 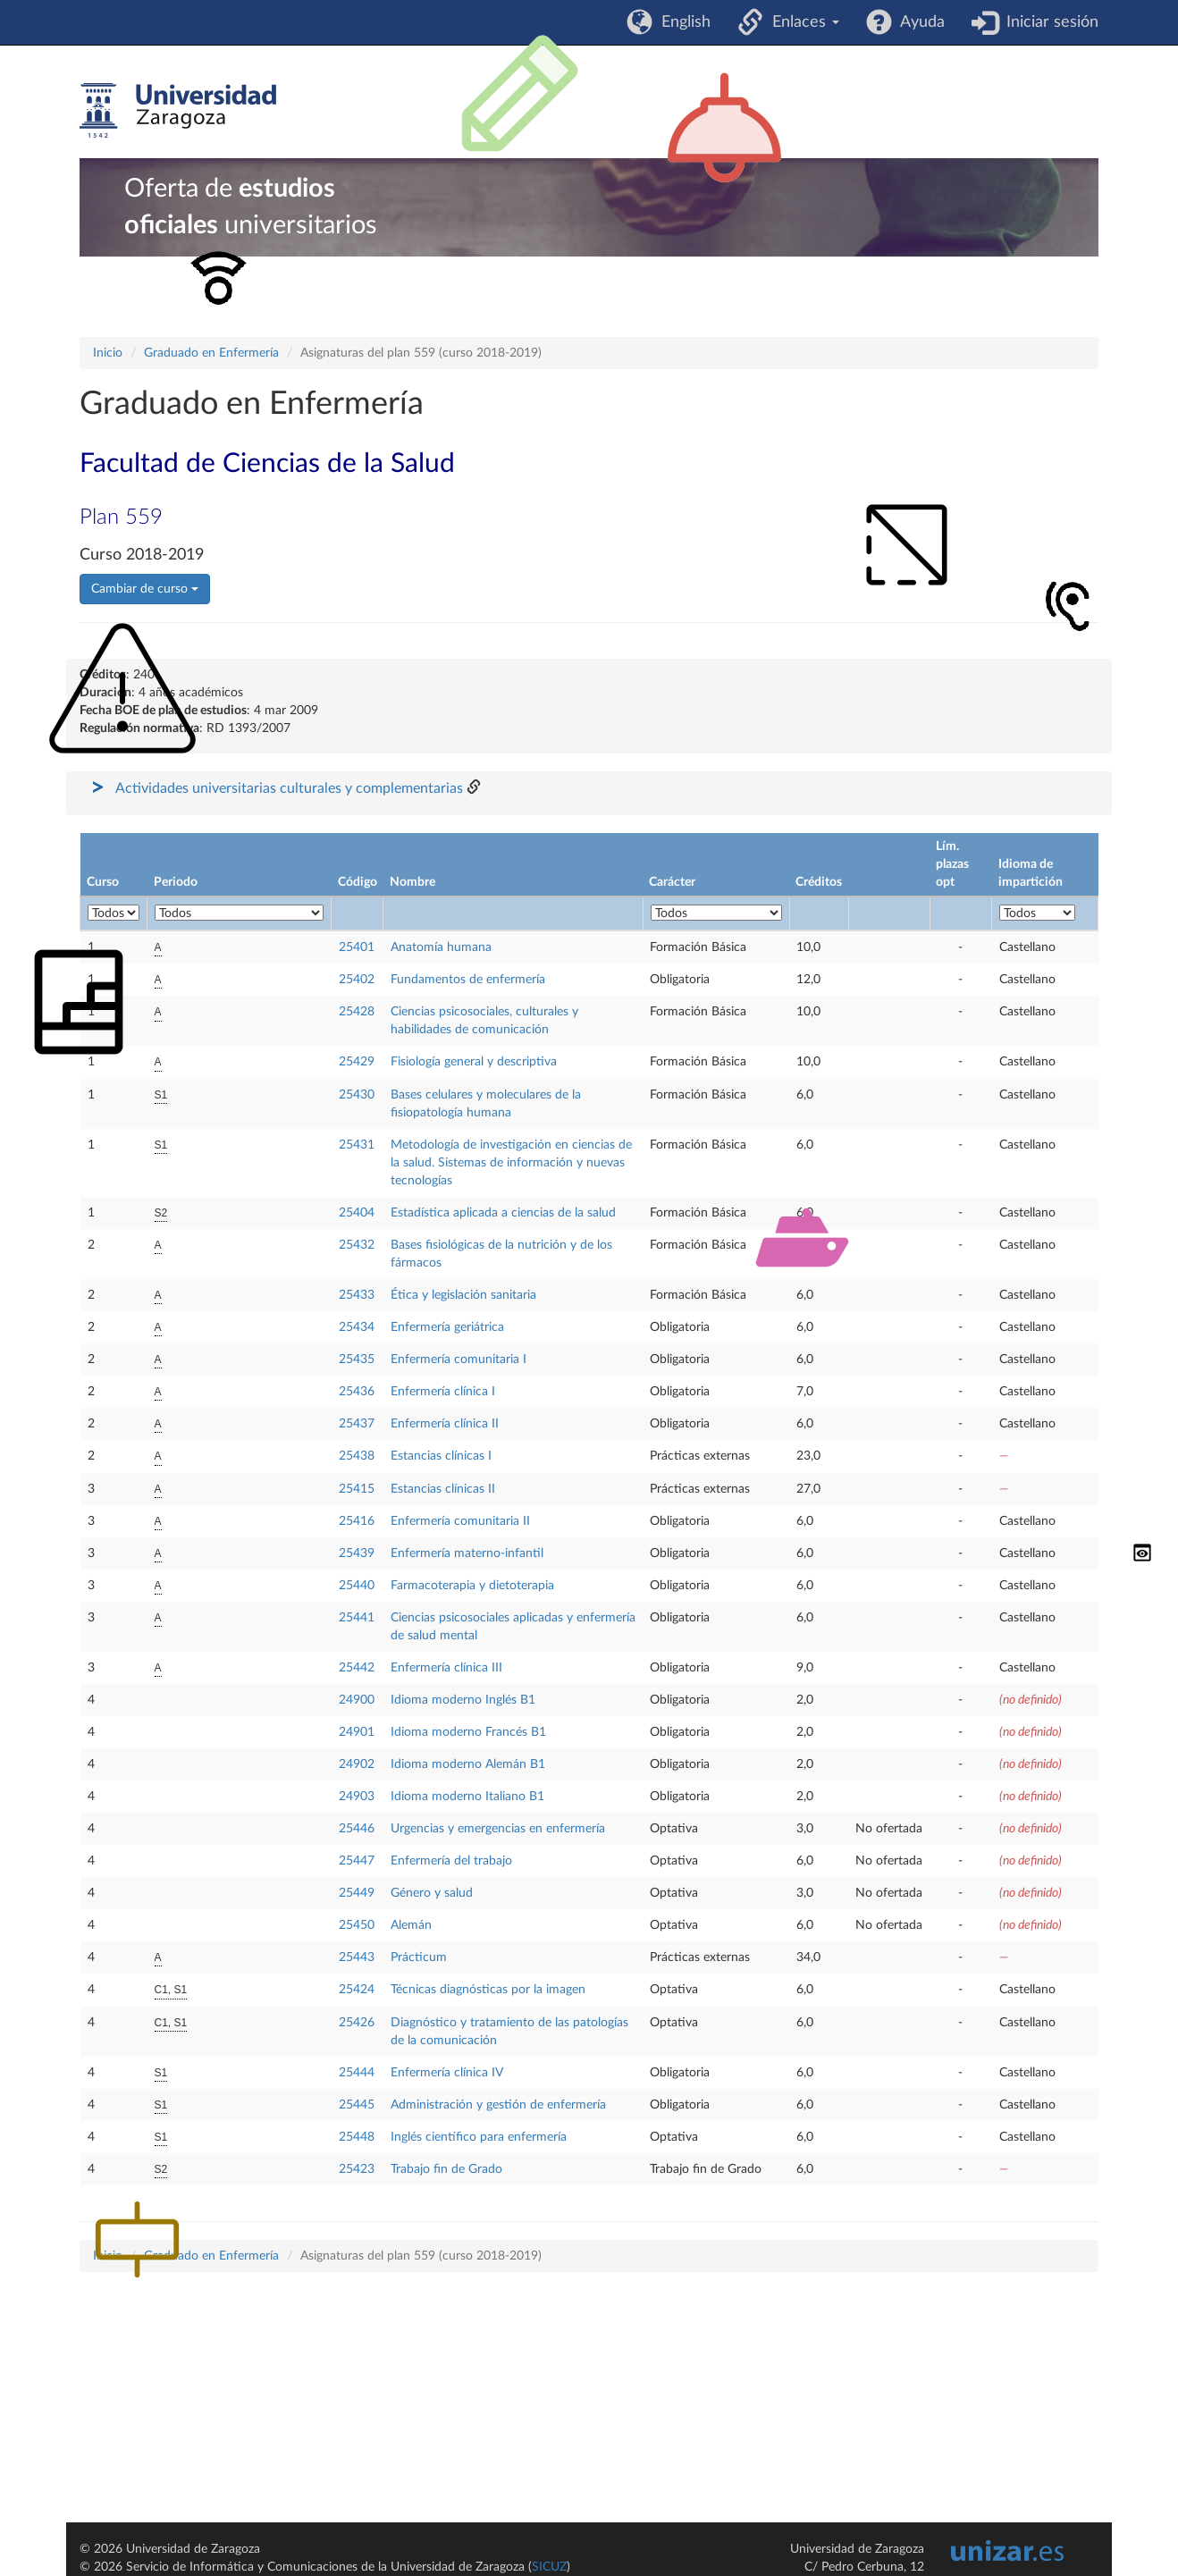 What do you see at coordinates (1142, 1553) in the screenshot?
I see `preview content before publishing` at bounding box center [1142, 1553].